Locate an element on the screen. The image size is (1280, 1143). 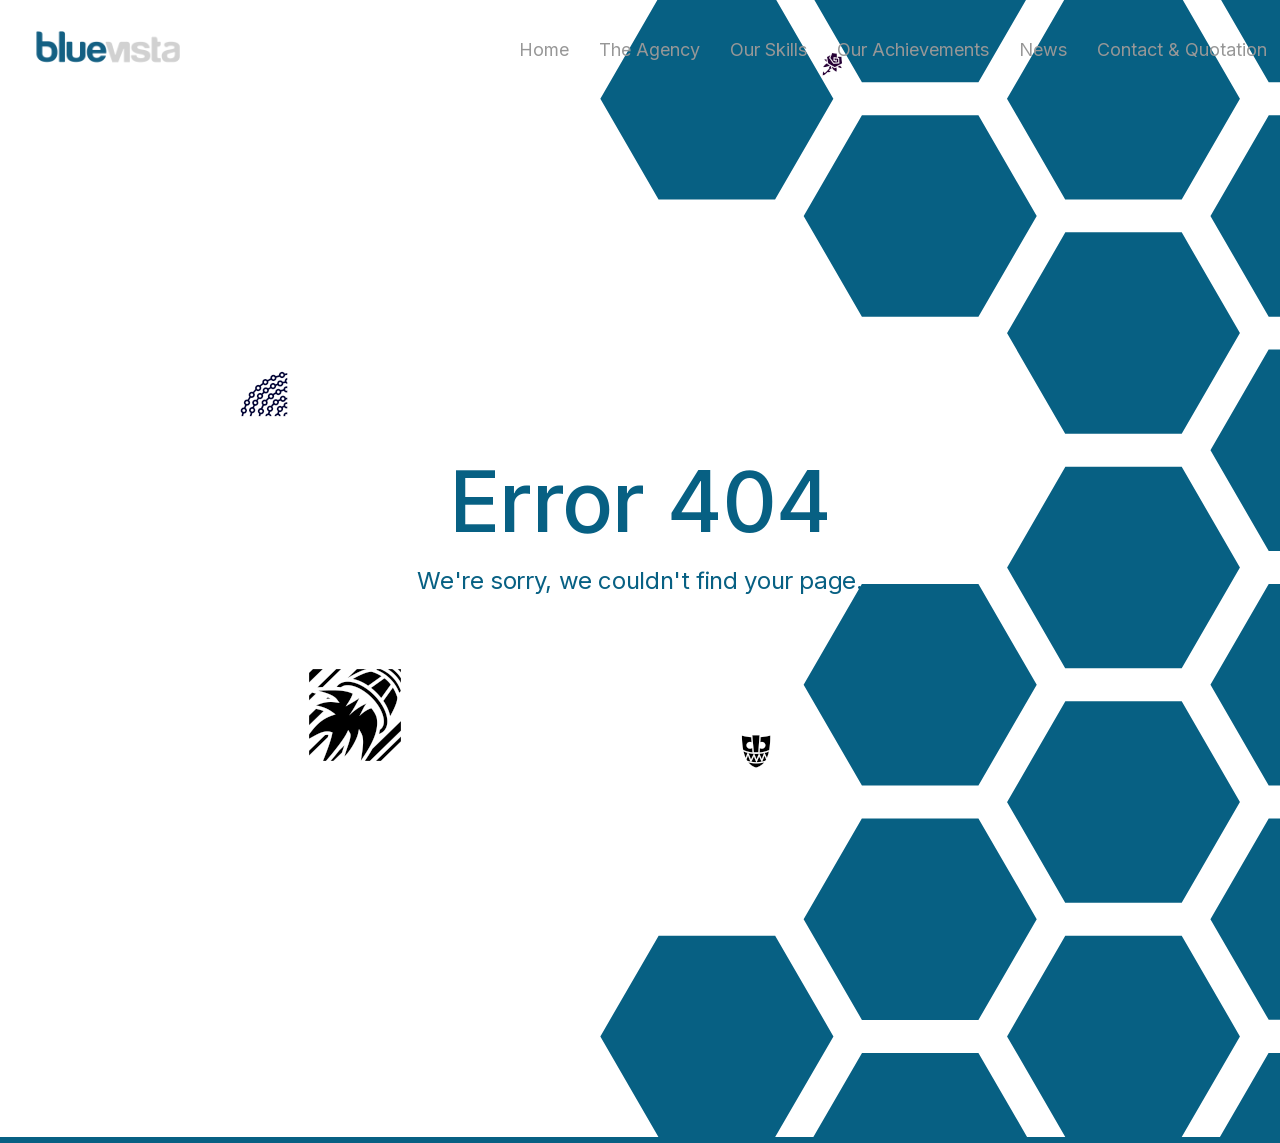
access tribal or cultural themed game content is located at coordinates (755, 751).